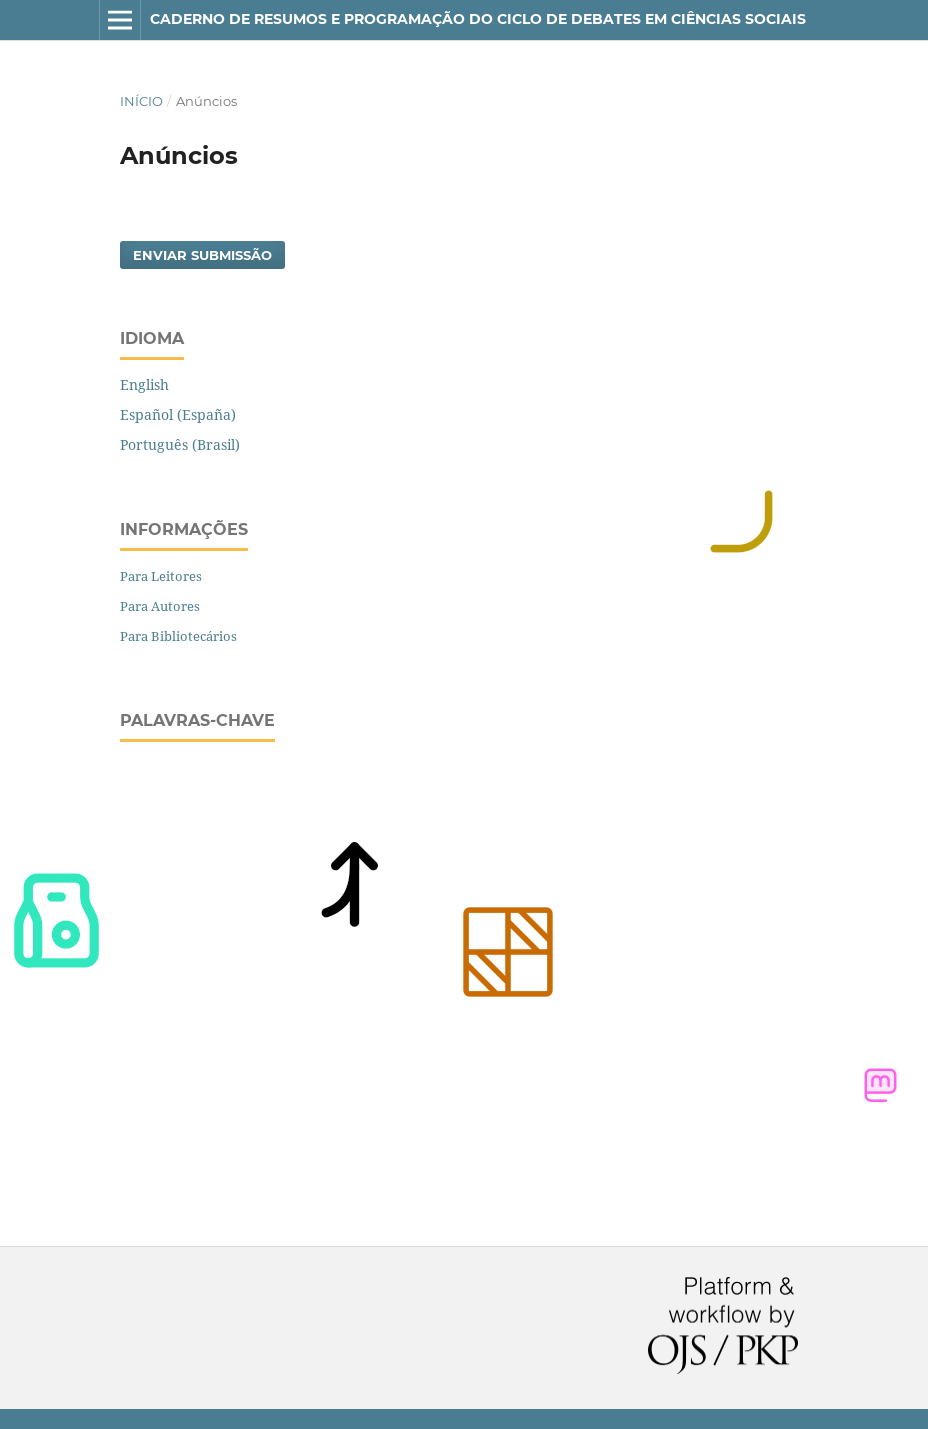 Image resolution: width=928 pixels, height=1429 pixels. Describe the element at coordinates (354, 884) in the screenshot. I see `merge content or branches to the left` at that location.